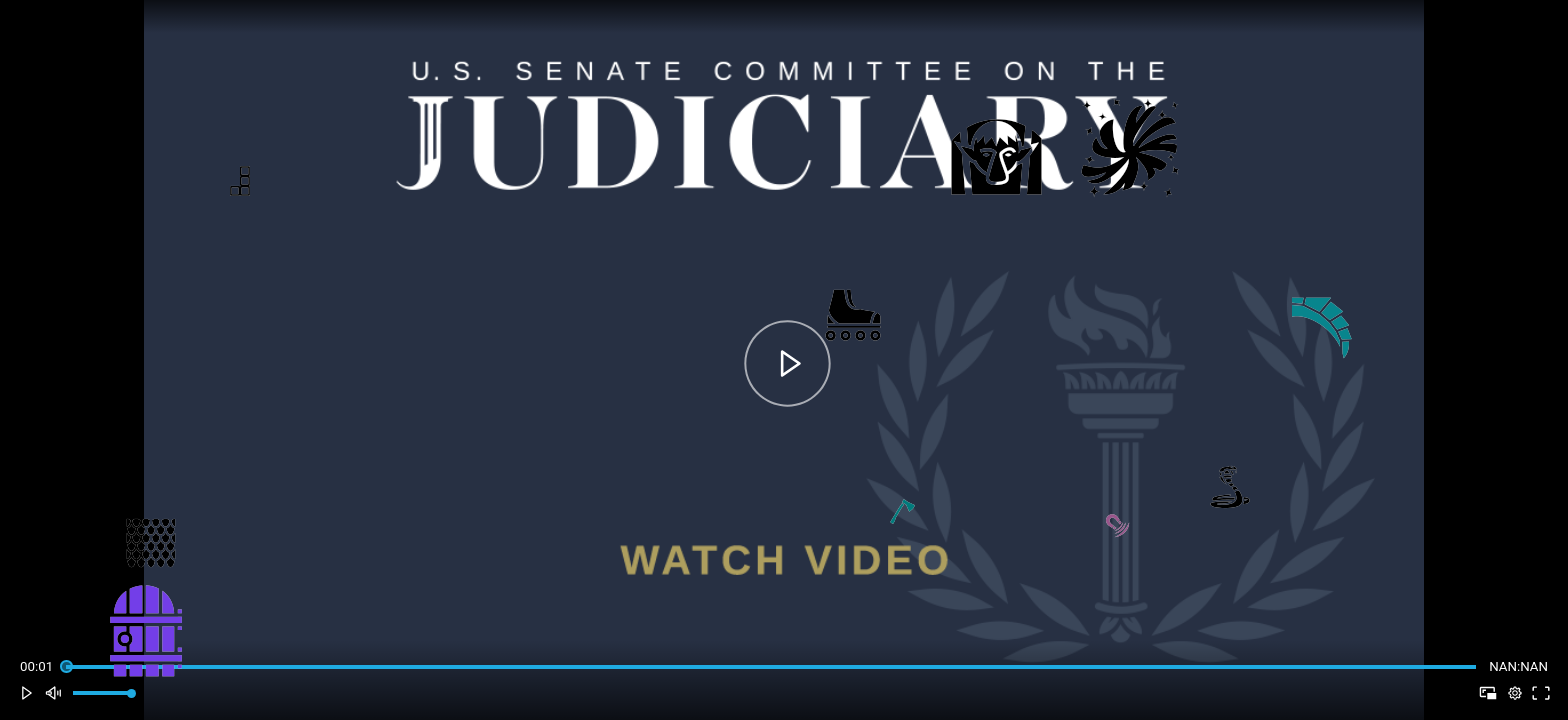 This screenshot has height=720, width=1568. What do you see at coordinates (240, 181) in the screenshot?
I see `represents a tetris J-block piece` at bounding box center [240, 181].